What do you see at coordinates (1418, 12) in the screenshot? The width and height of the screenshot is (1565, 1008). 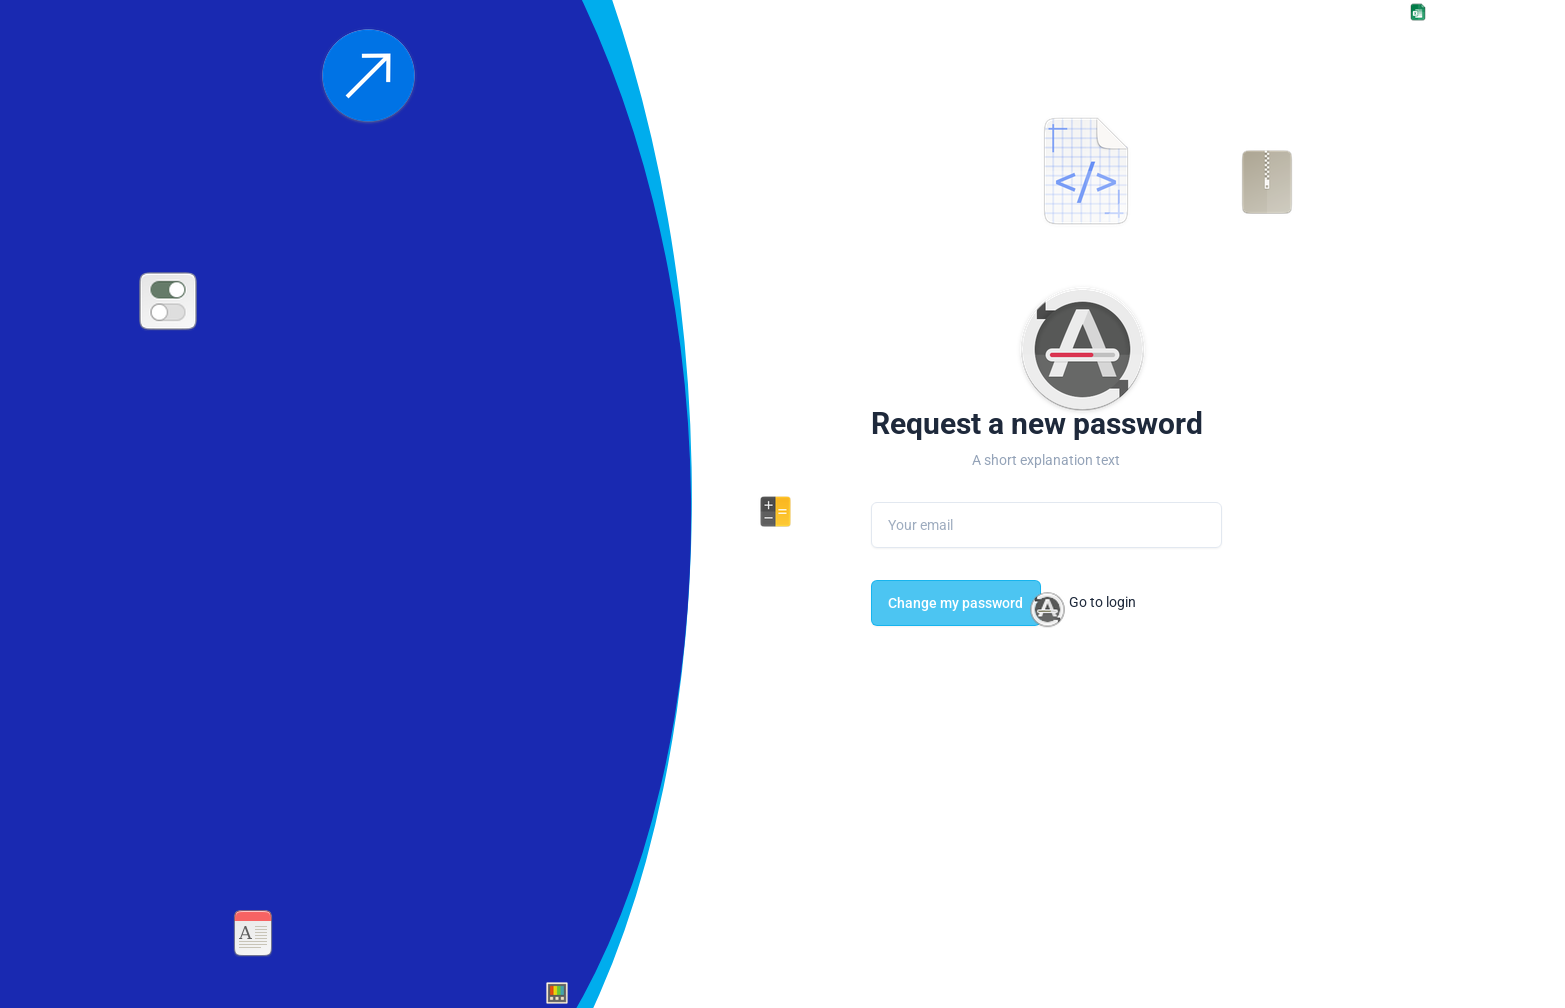 I see `indicates a microsoft excel spreadsheet file` at bounding box center [1418, 12].